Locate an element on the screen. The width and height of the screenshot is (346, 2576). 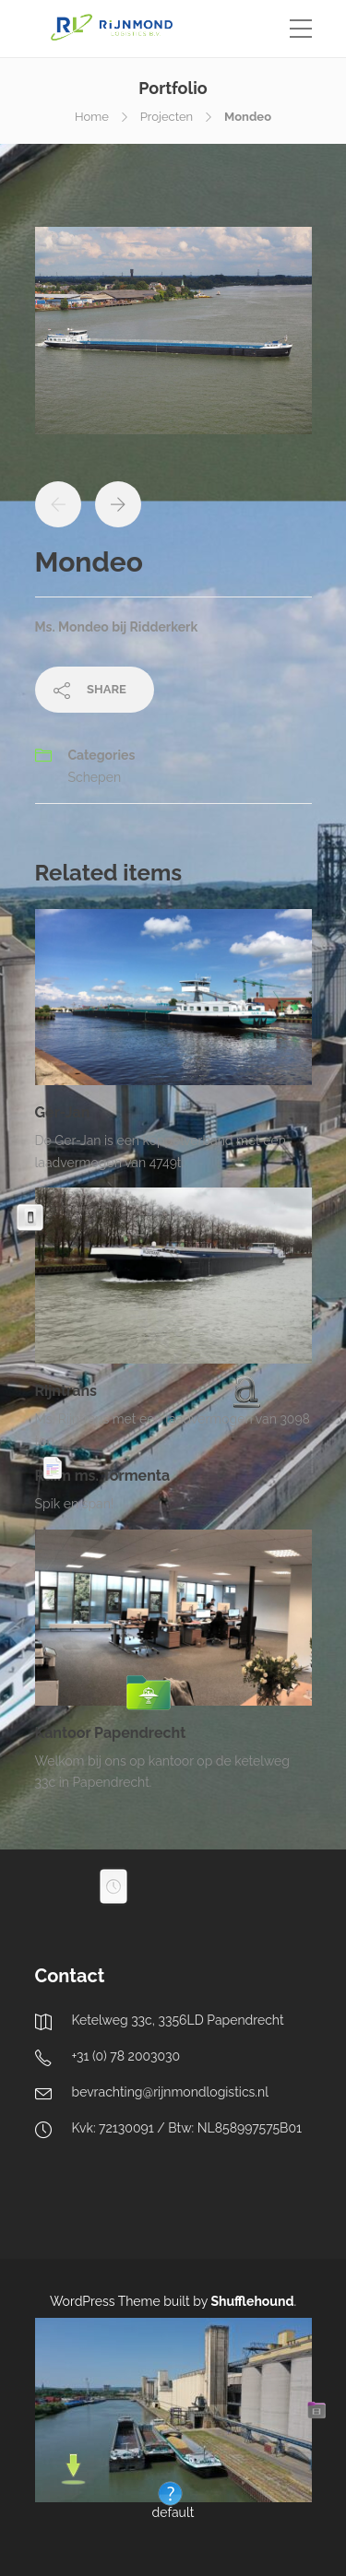
open your videos folder is located at coordinates (316, 2410).